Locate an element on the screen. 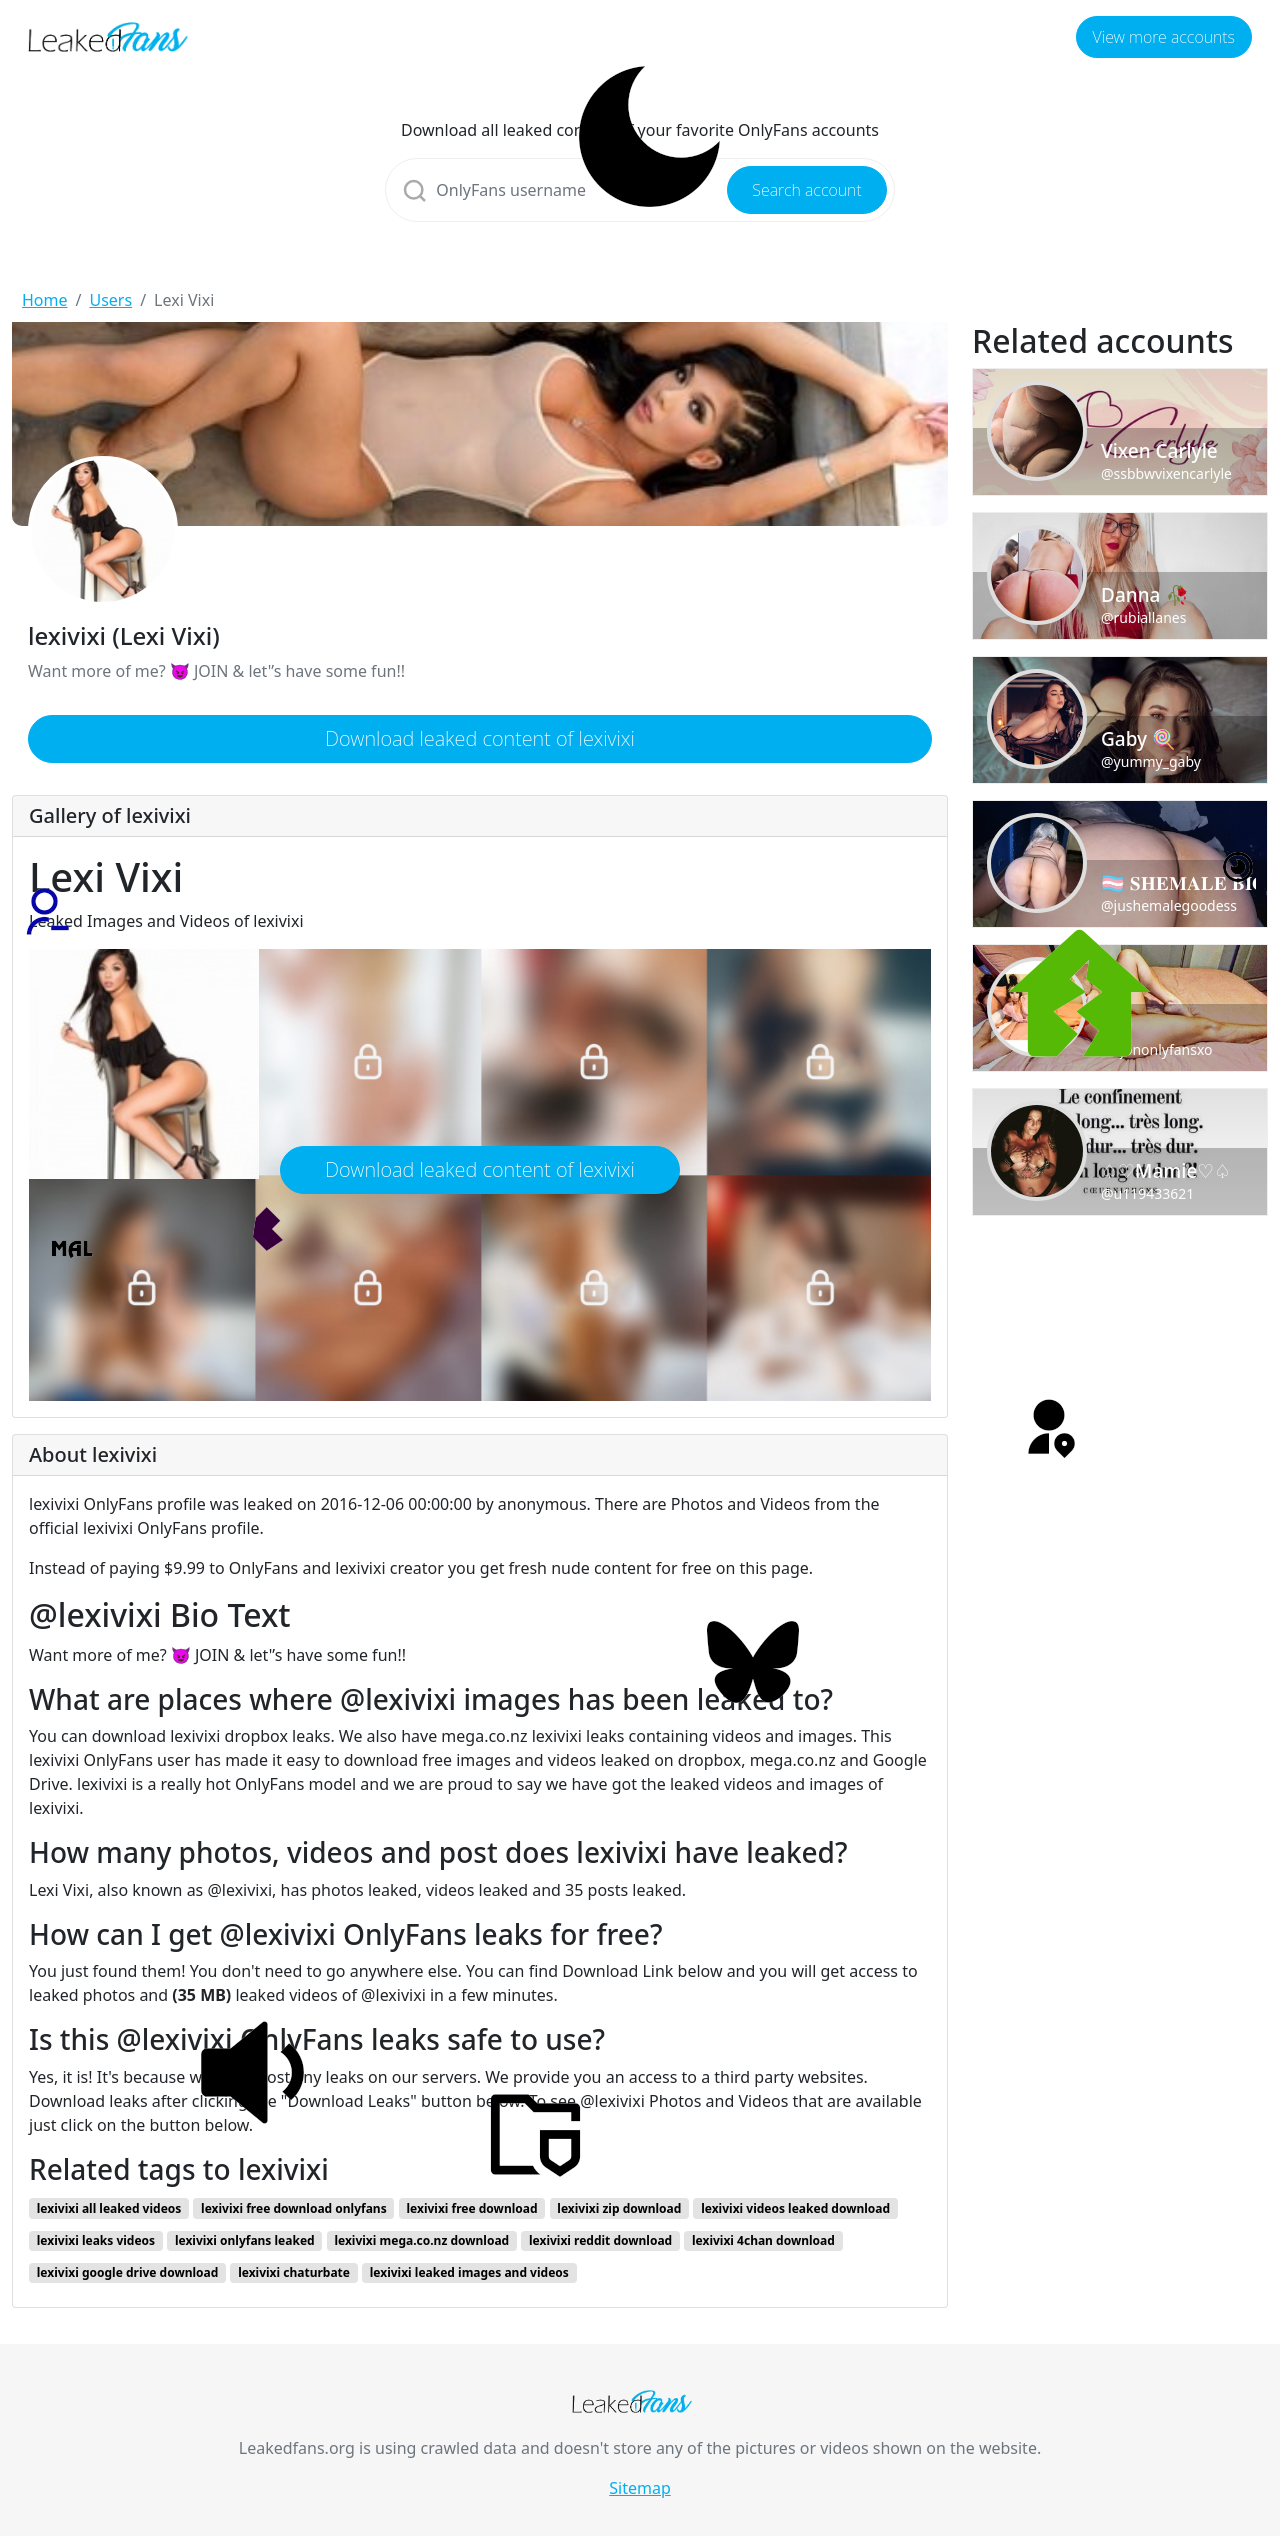 The width and height of the screenshot is (1280, 2536). remove a user or contact is located at coordinates (44, 912).